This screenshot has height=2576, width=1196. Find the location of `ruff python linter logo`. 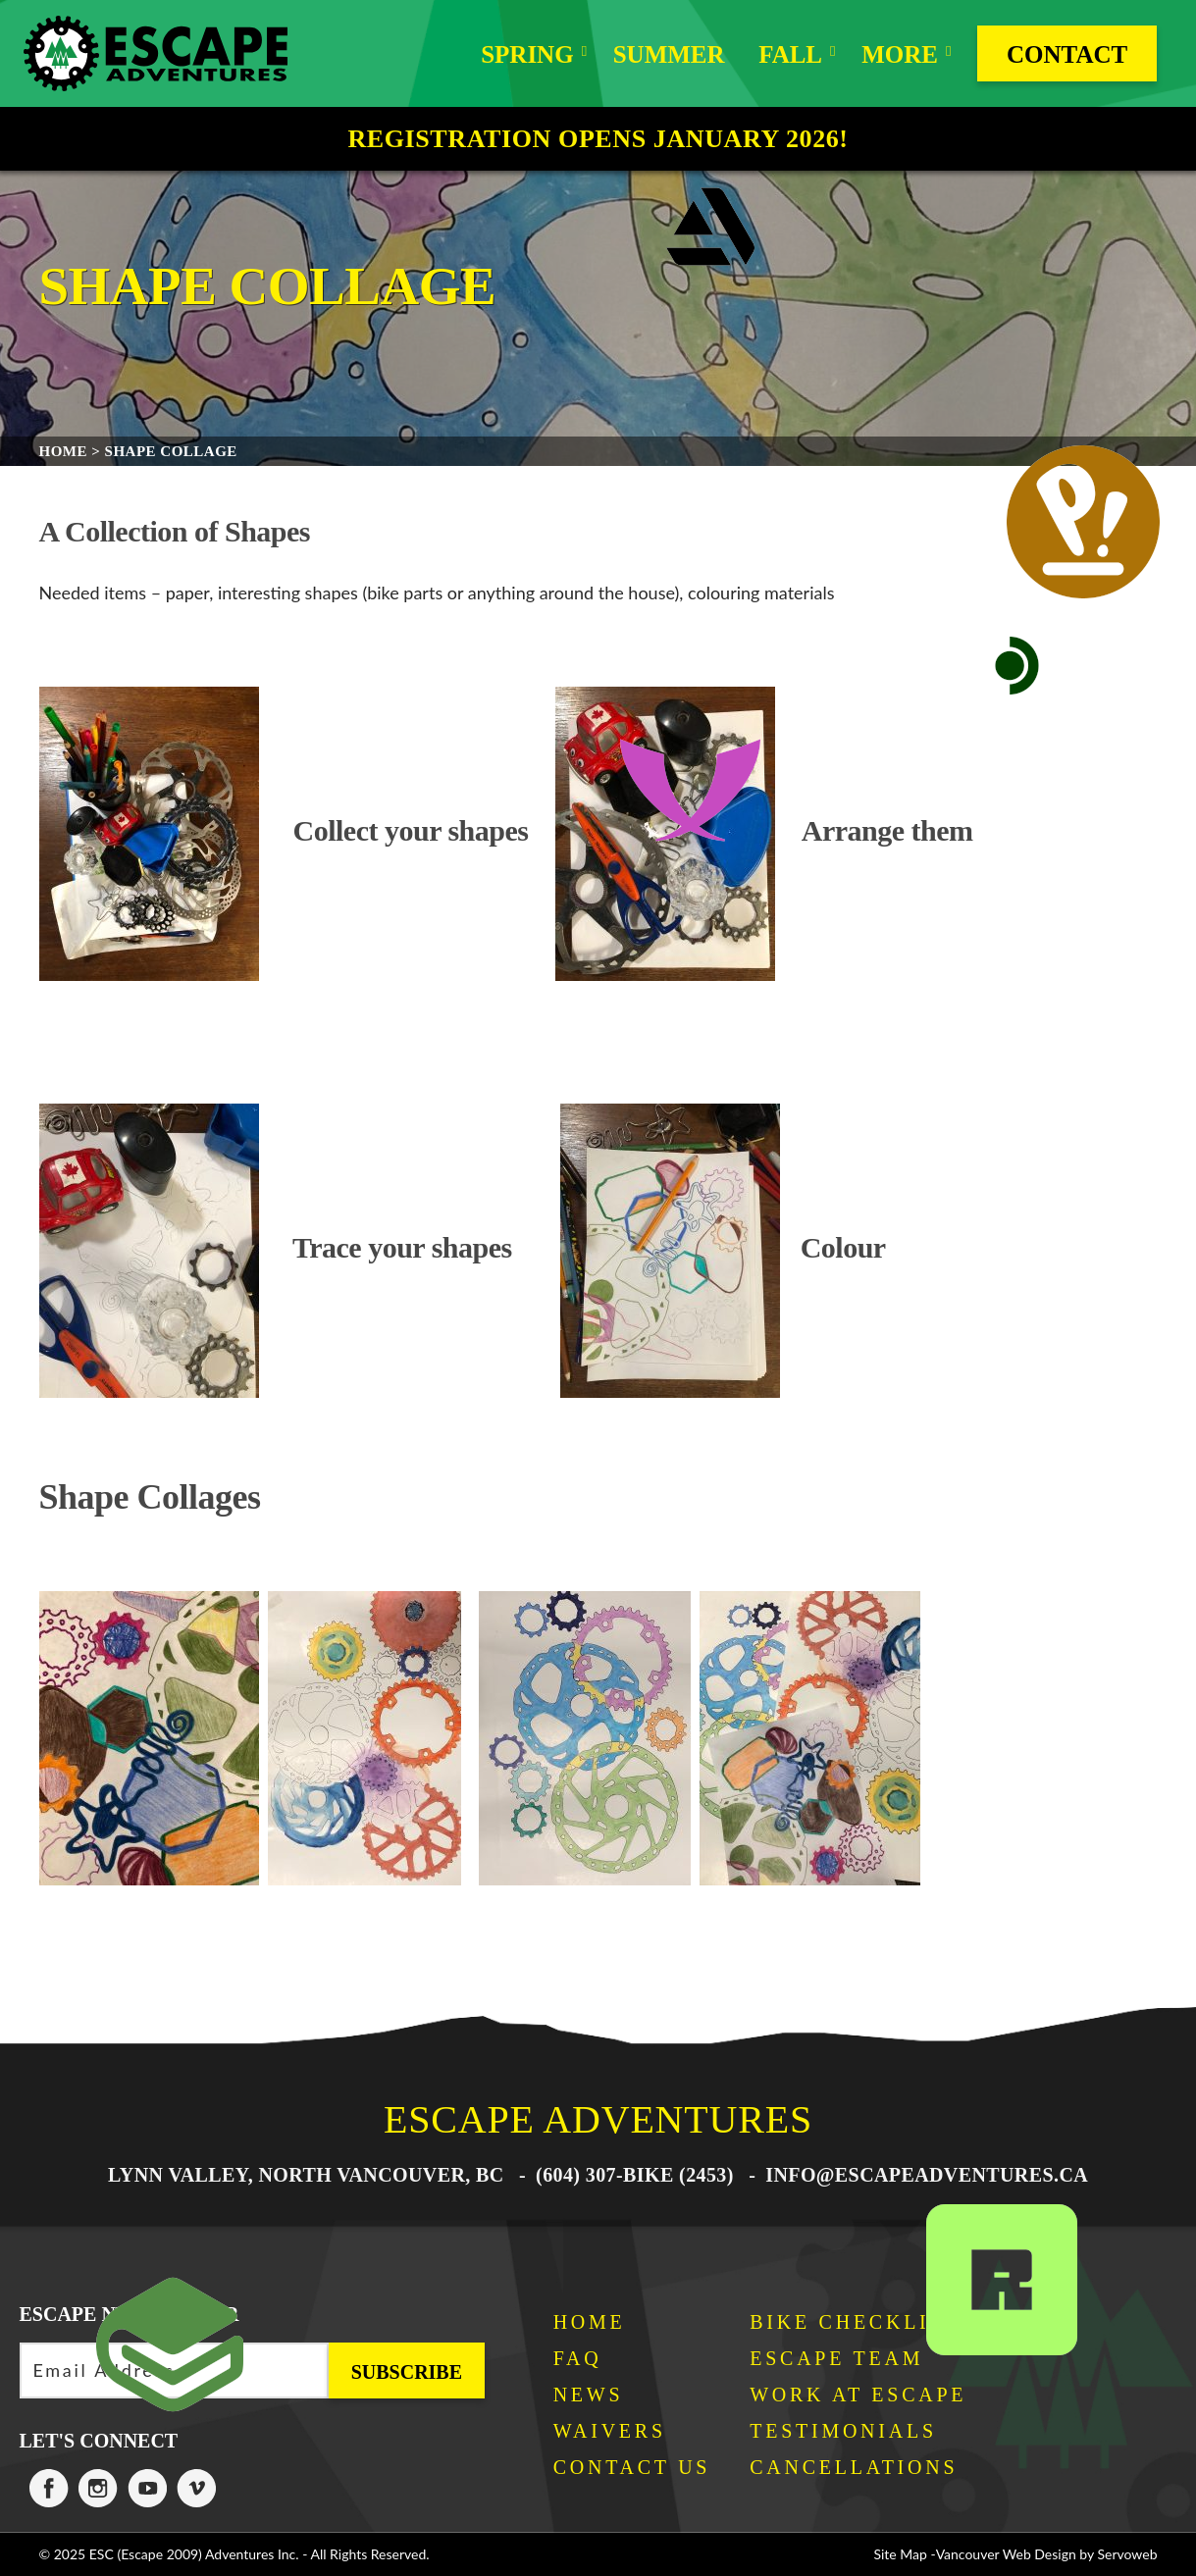

ruff python linter logo is located at coordinates (1002, 2280).